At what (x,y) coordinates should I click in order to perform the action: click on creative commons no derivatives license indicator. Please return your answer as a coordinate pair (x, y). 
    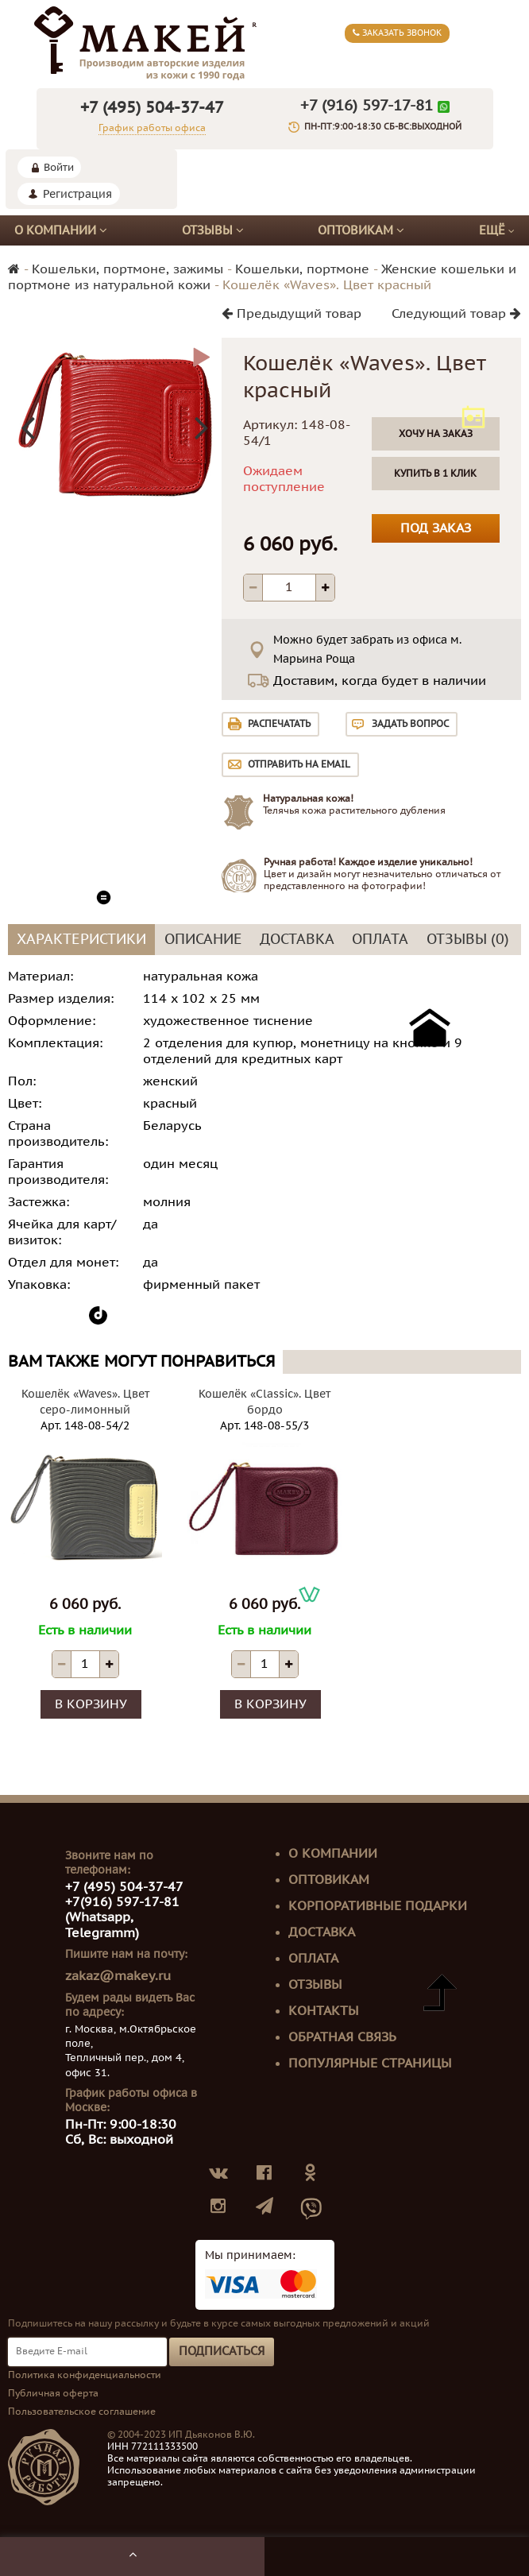
    Looking at the image, I should click on (103, 897).